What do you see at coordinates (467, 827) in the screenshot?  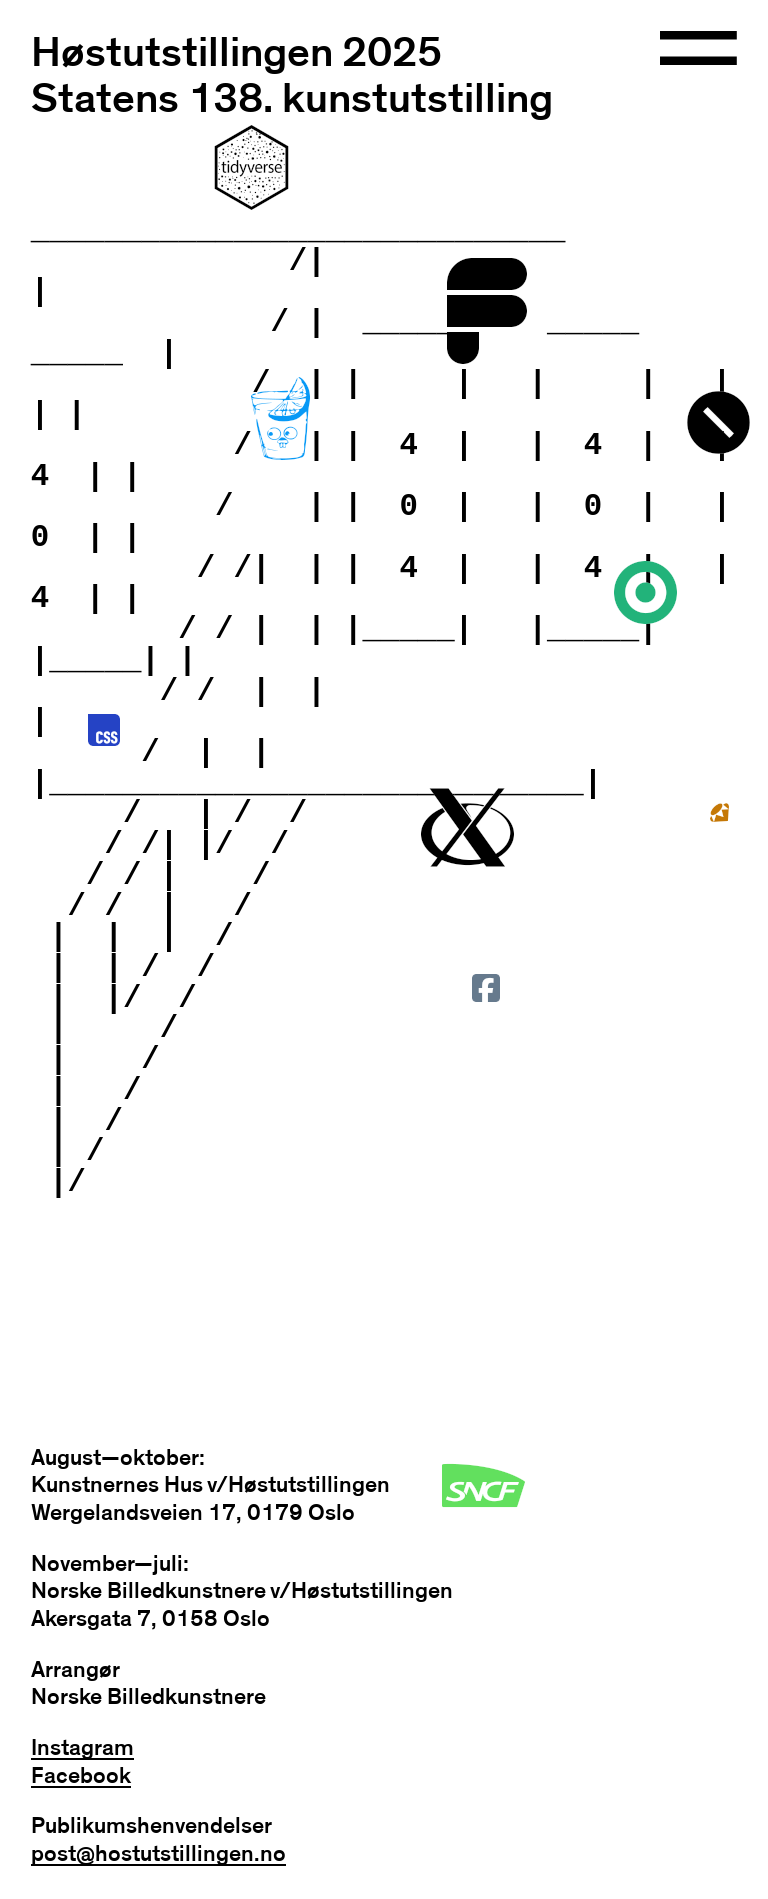 I see `link to X.Org Foundation website` at bounding box center [467, 827].